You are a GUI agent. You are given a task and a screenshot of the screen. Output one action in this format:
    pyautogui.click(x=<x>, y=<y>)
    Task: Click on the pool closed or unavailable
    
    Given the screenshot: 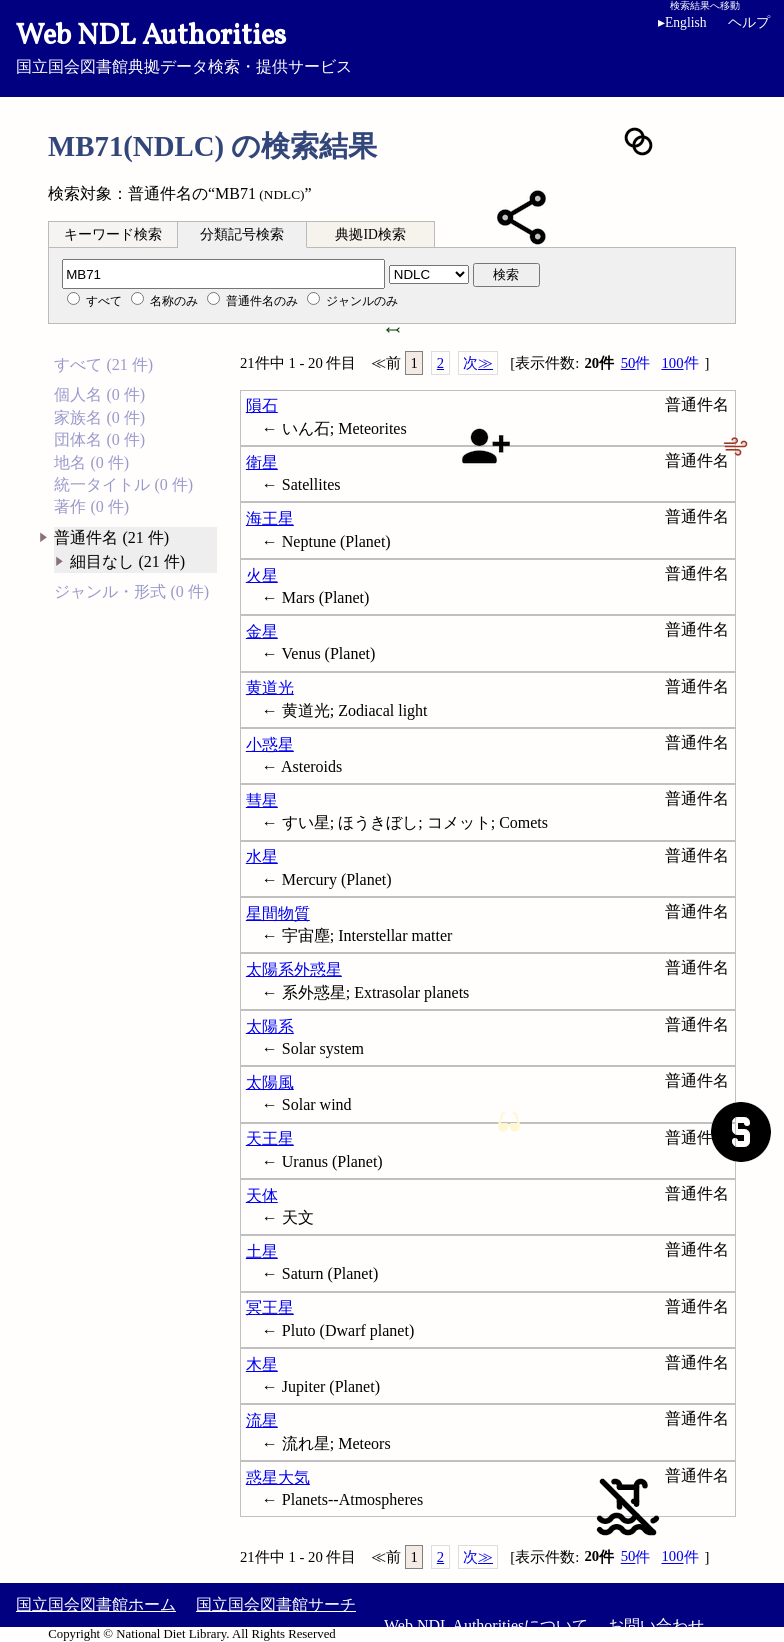 What is the action you would take?
    pyautogui.click(x=628, y=1507)
    